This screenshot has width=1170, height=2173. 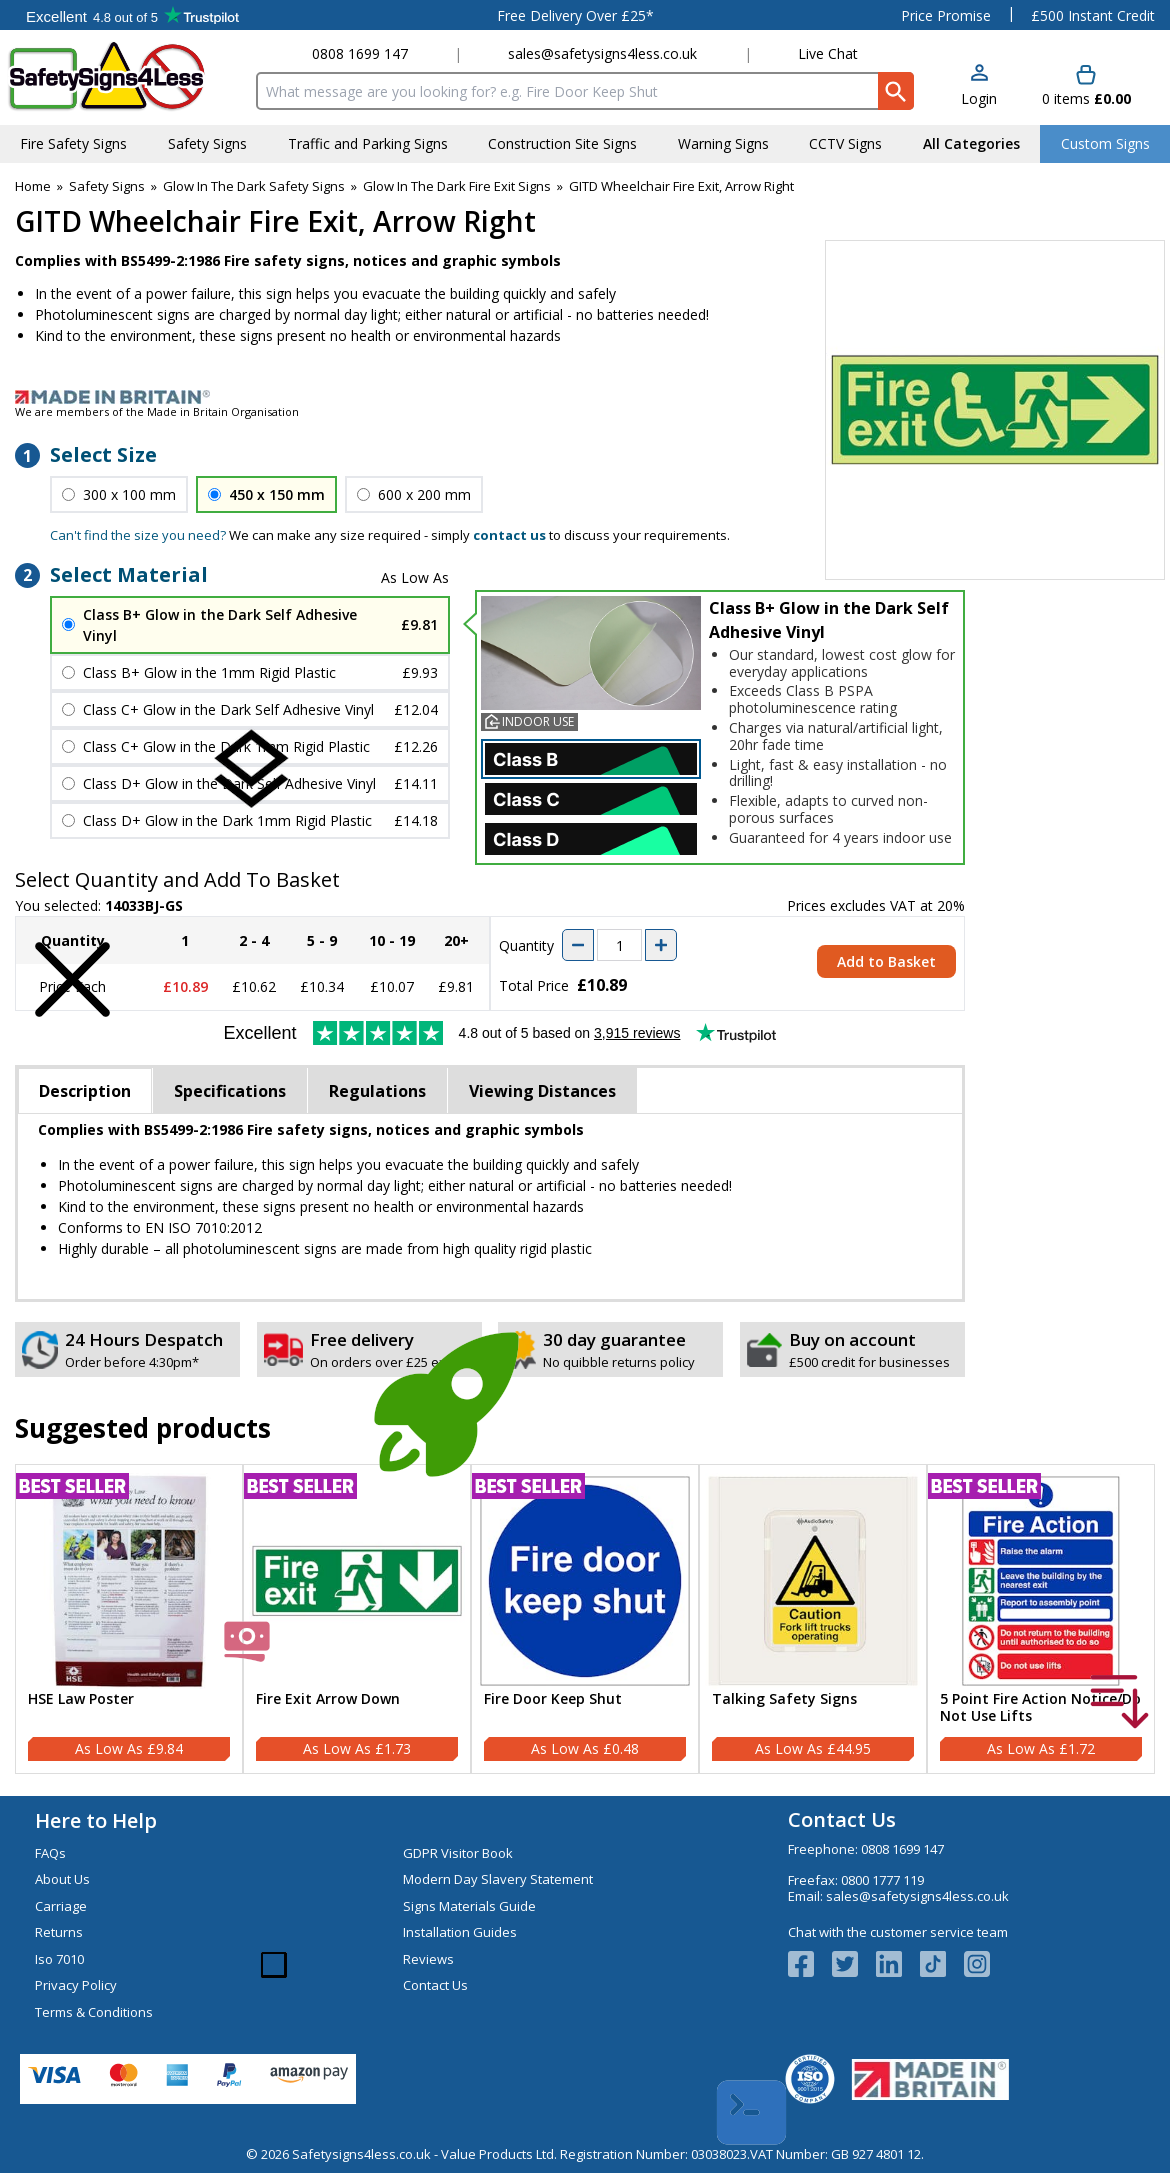 What do you see at coordinates (72, 979) in the screenshot?
I see `close a dialog or modal` at bounding box center [72, 979].